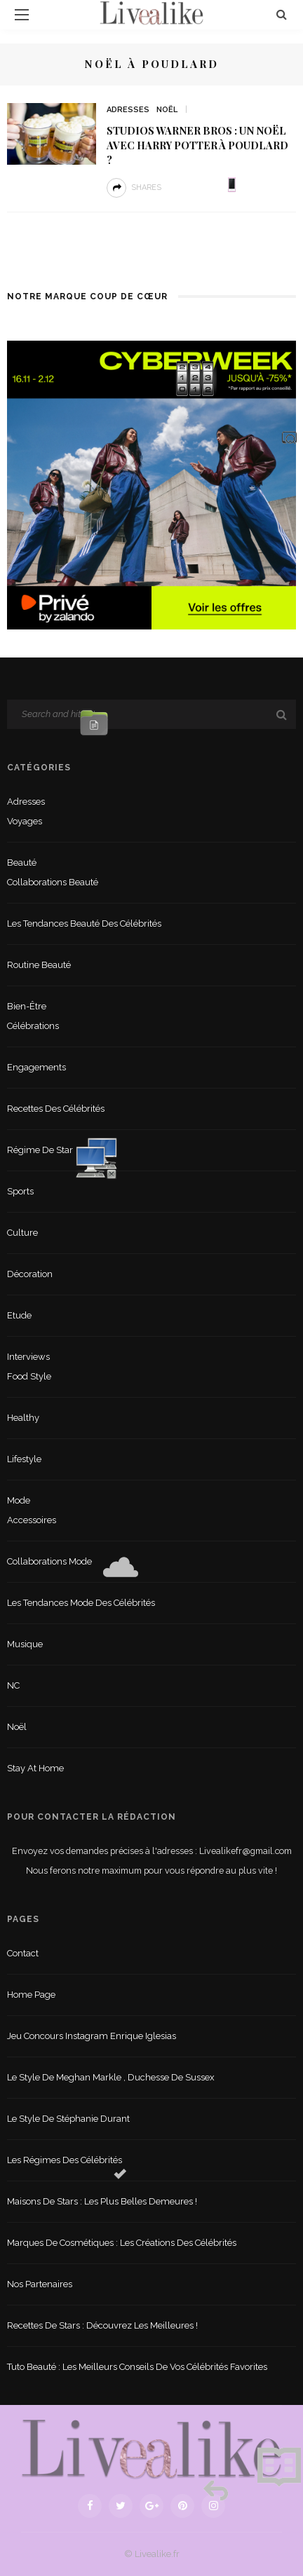 The image size is (303, 2576). Describe the element at coordinates (119, 2173) in the screenshot. I see `indicates a completed or successful action` at that location.